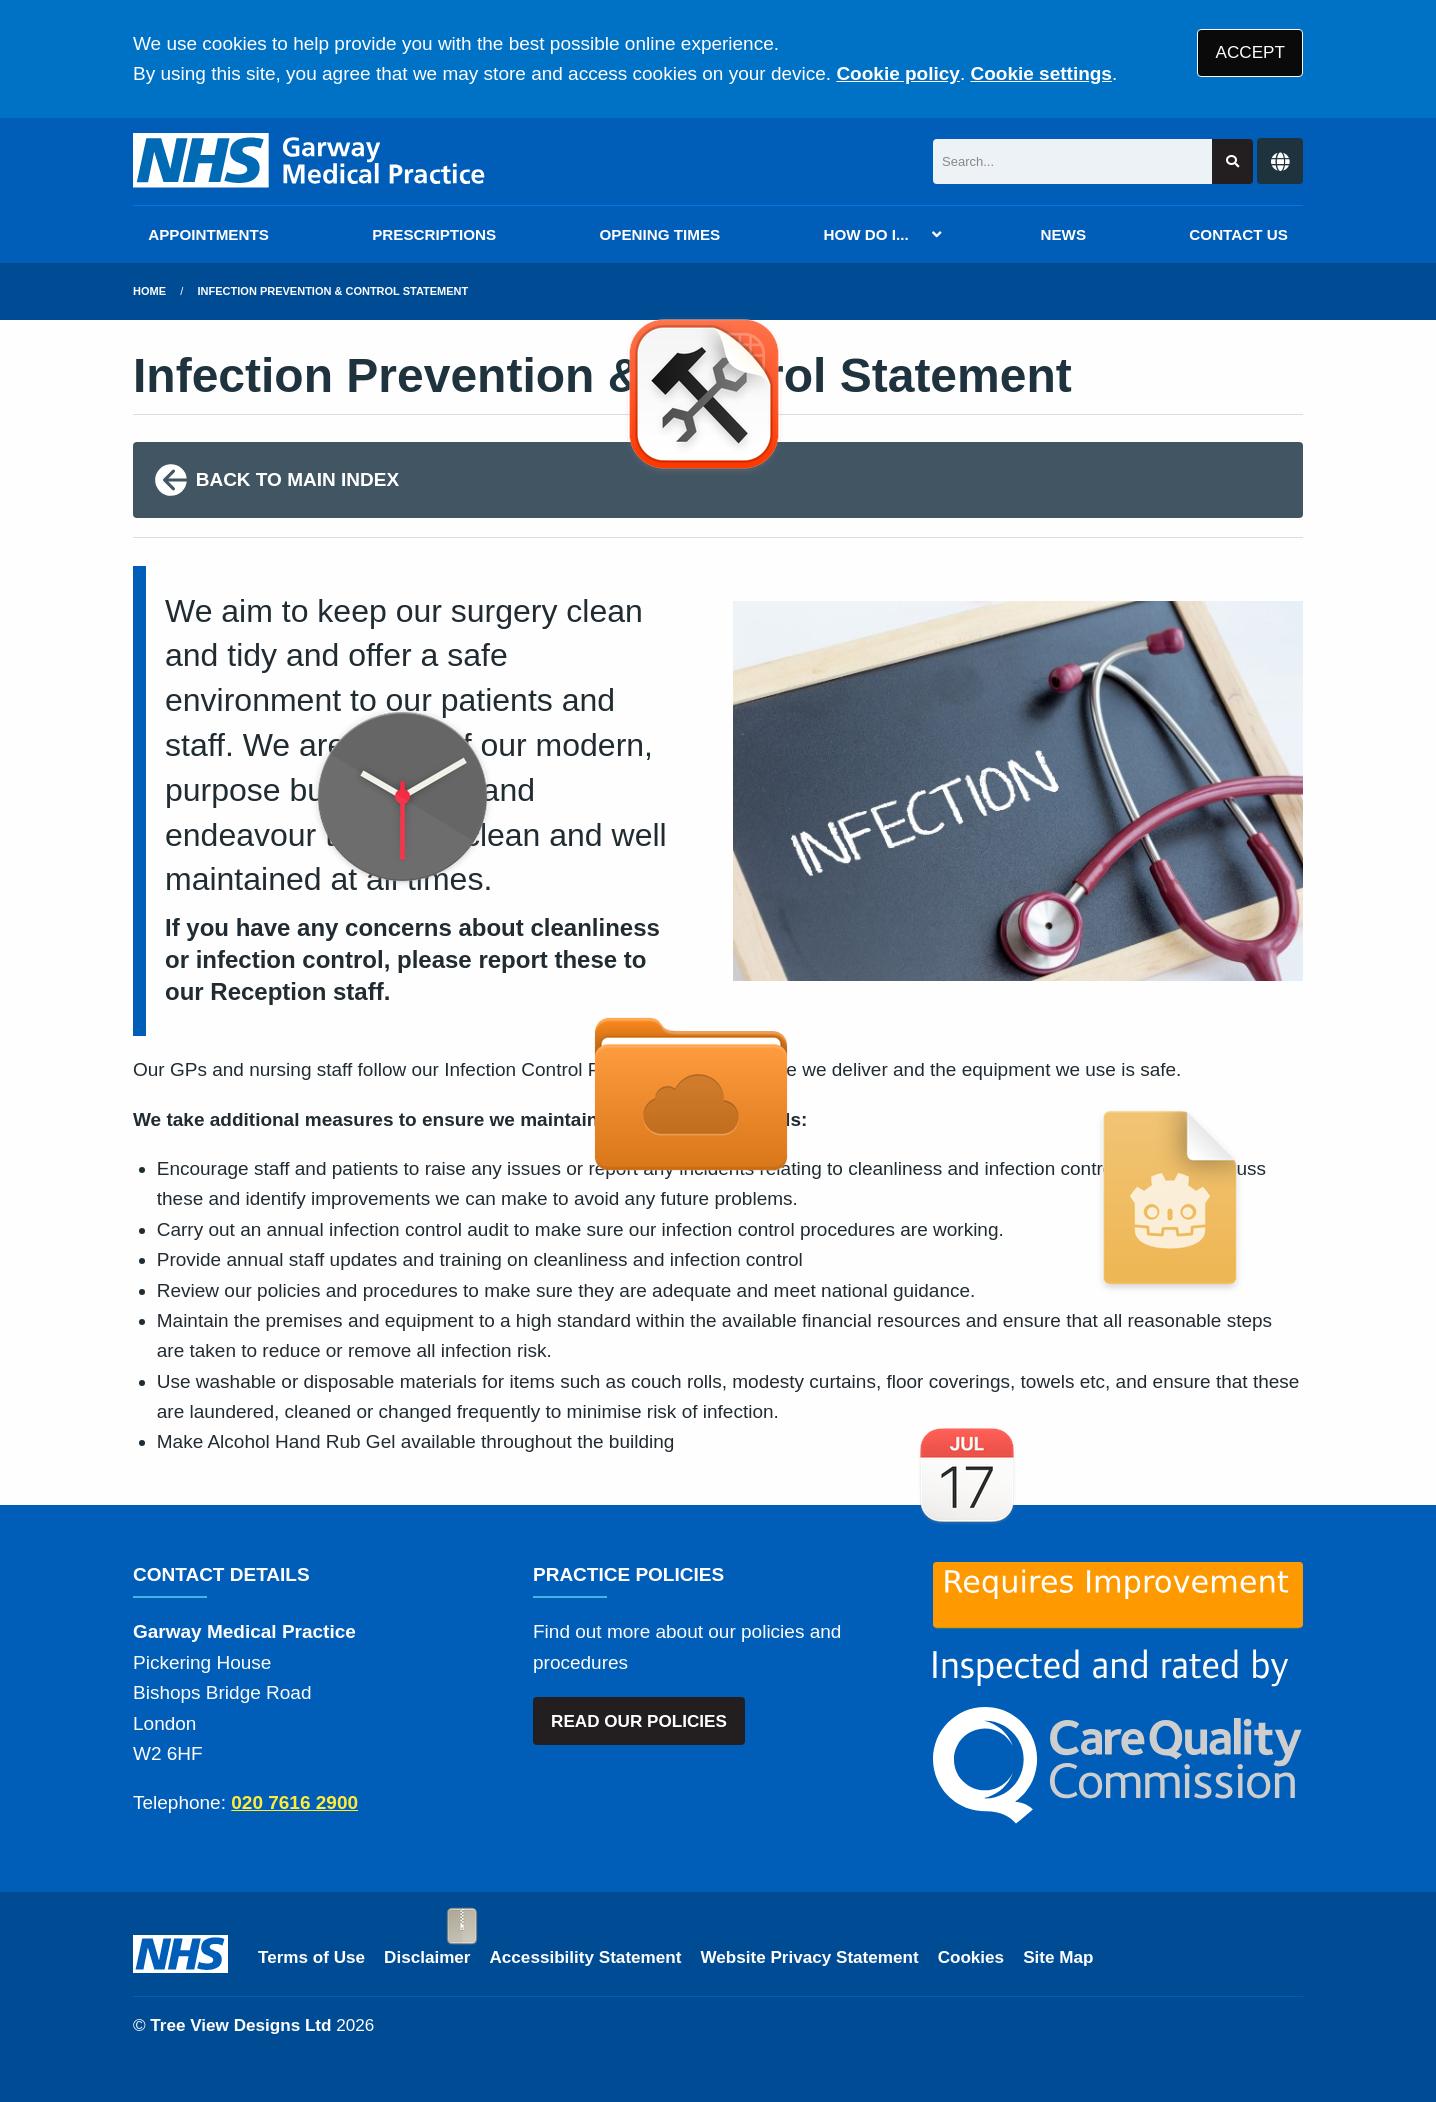 Image resolution: width=1436 pixels, height=2102 pixels. I want to click on open the calendar app, so click(967, 1475).